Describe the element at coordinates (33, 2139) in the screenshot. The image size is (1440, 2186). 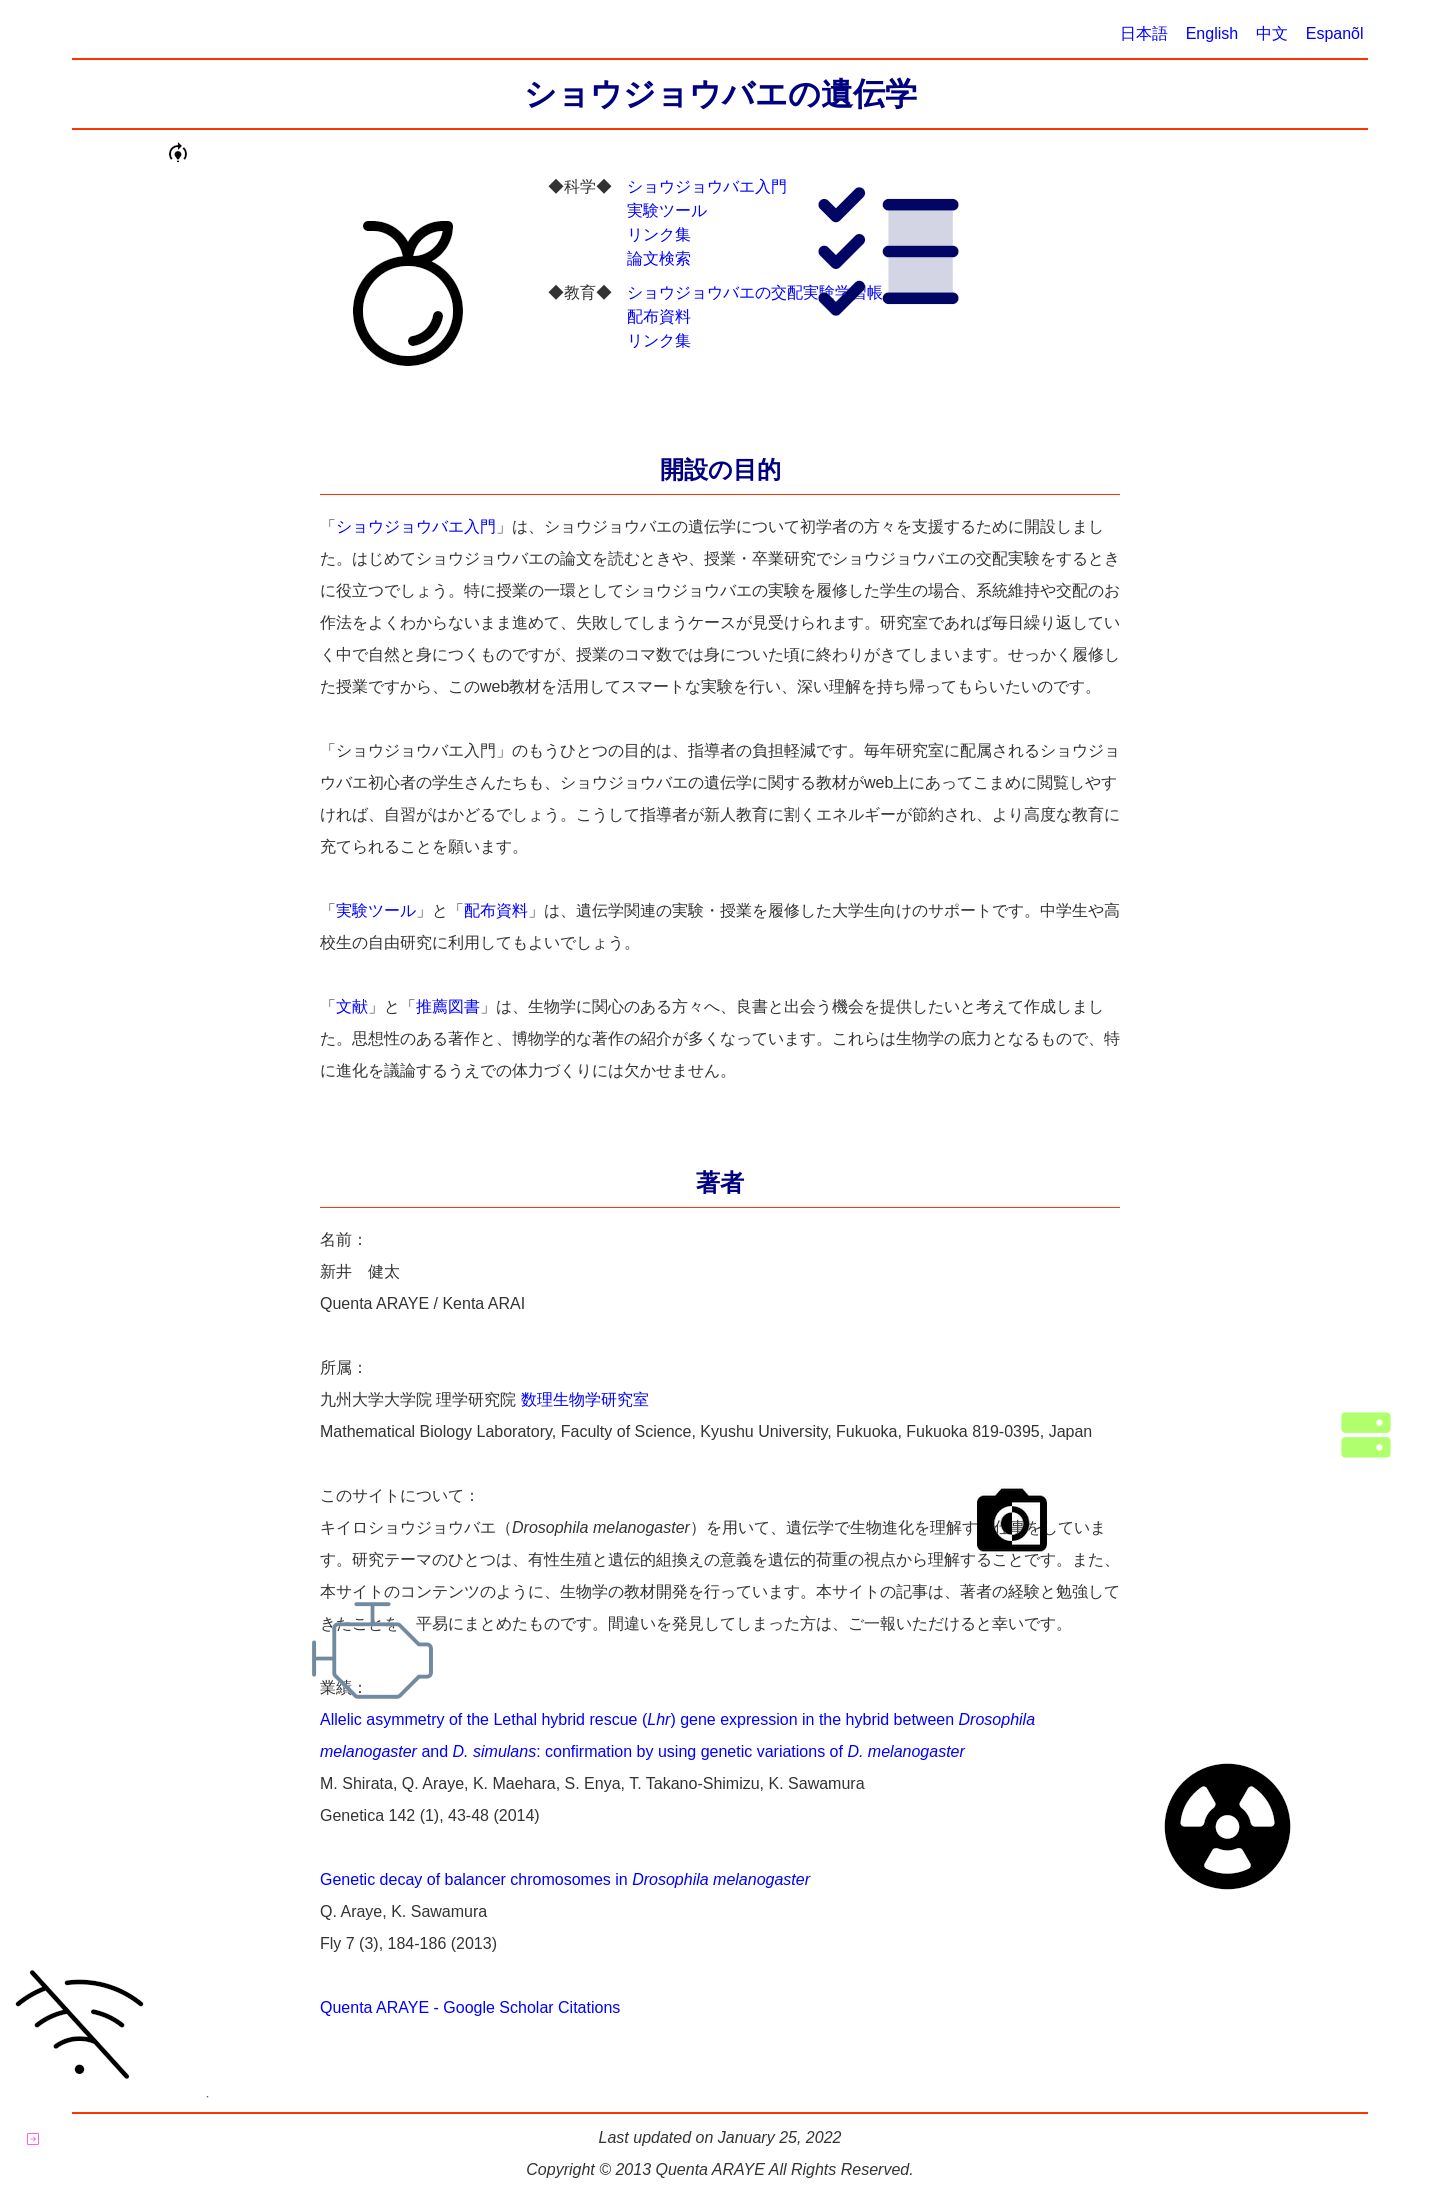
I see `navigate to the next page or section` at that location.